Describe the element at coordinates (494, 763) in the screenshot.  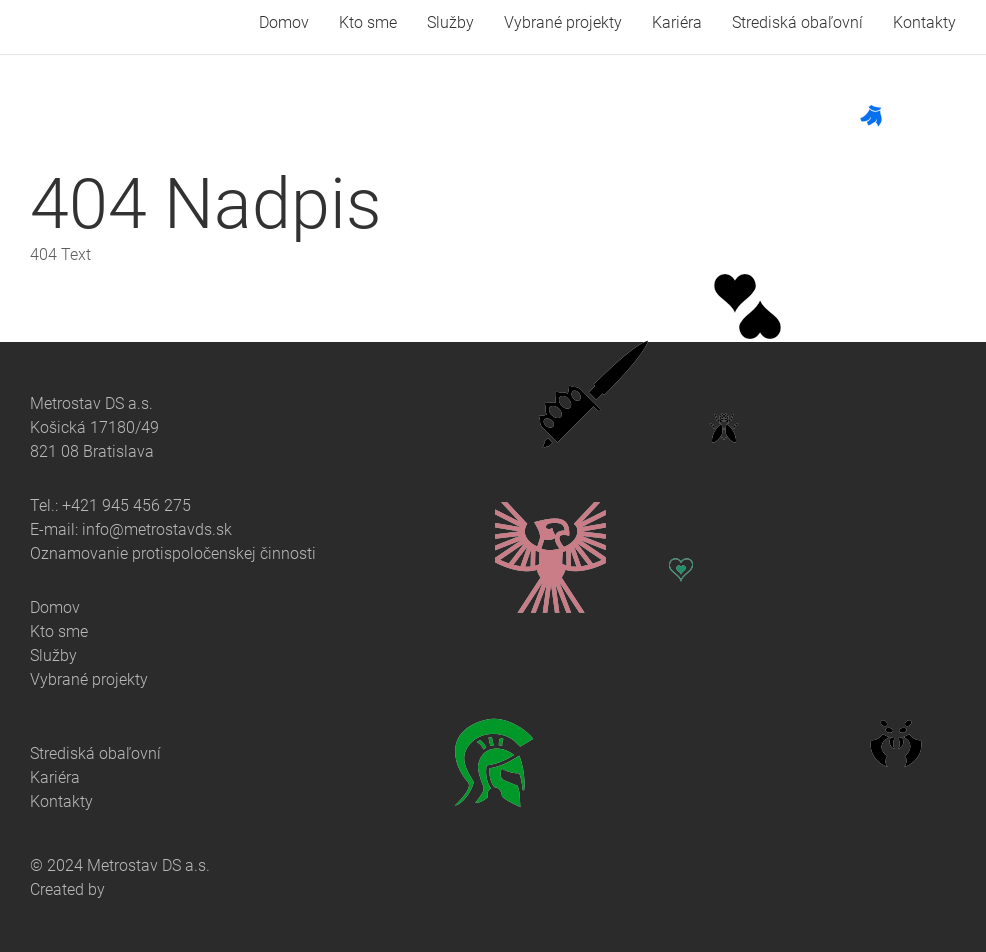
I see `select warrior or spartan character class` at that location.